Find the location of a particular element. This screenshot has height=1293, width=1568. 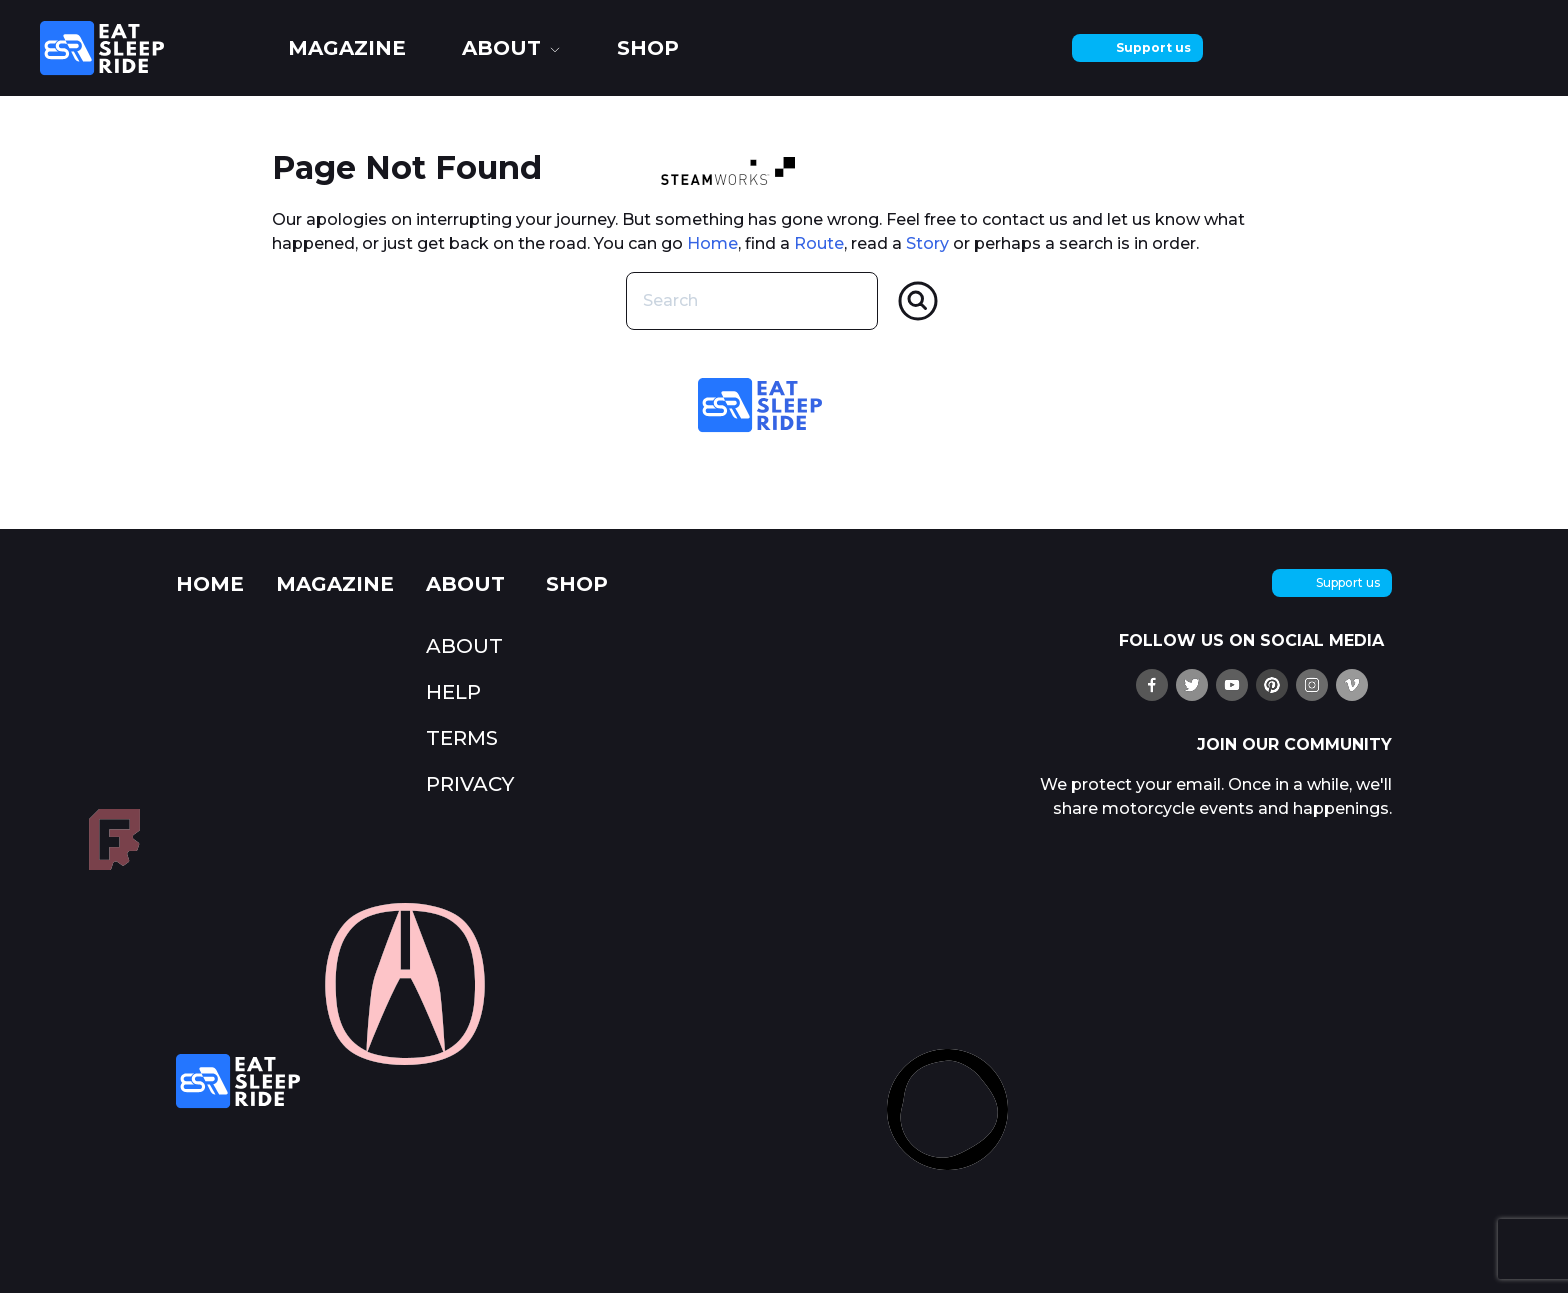

Acura brand logo is located at coordinates (405, 984).